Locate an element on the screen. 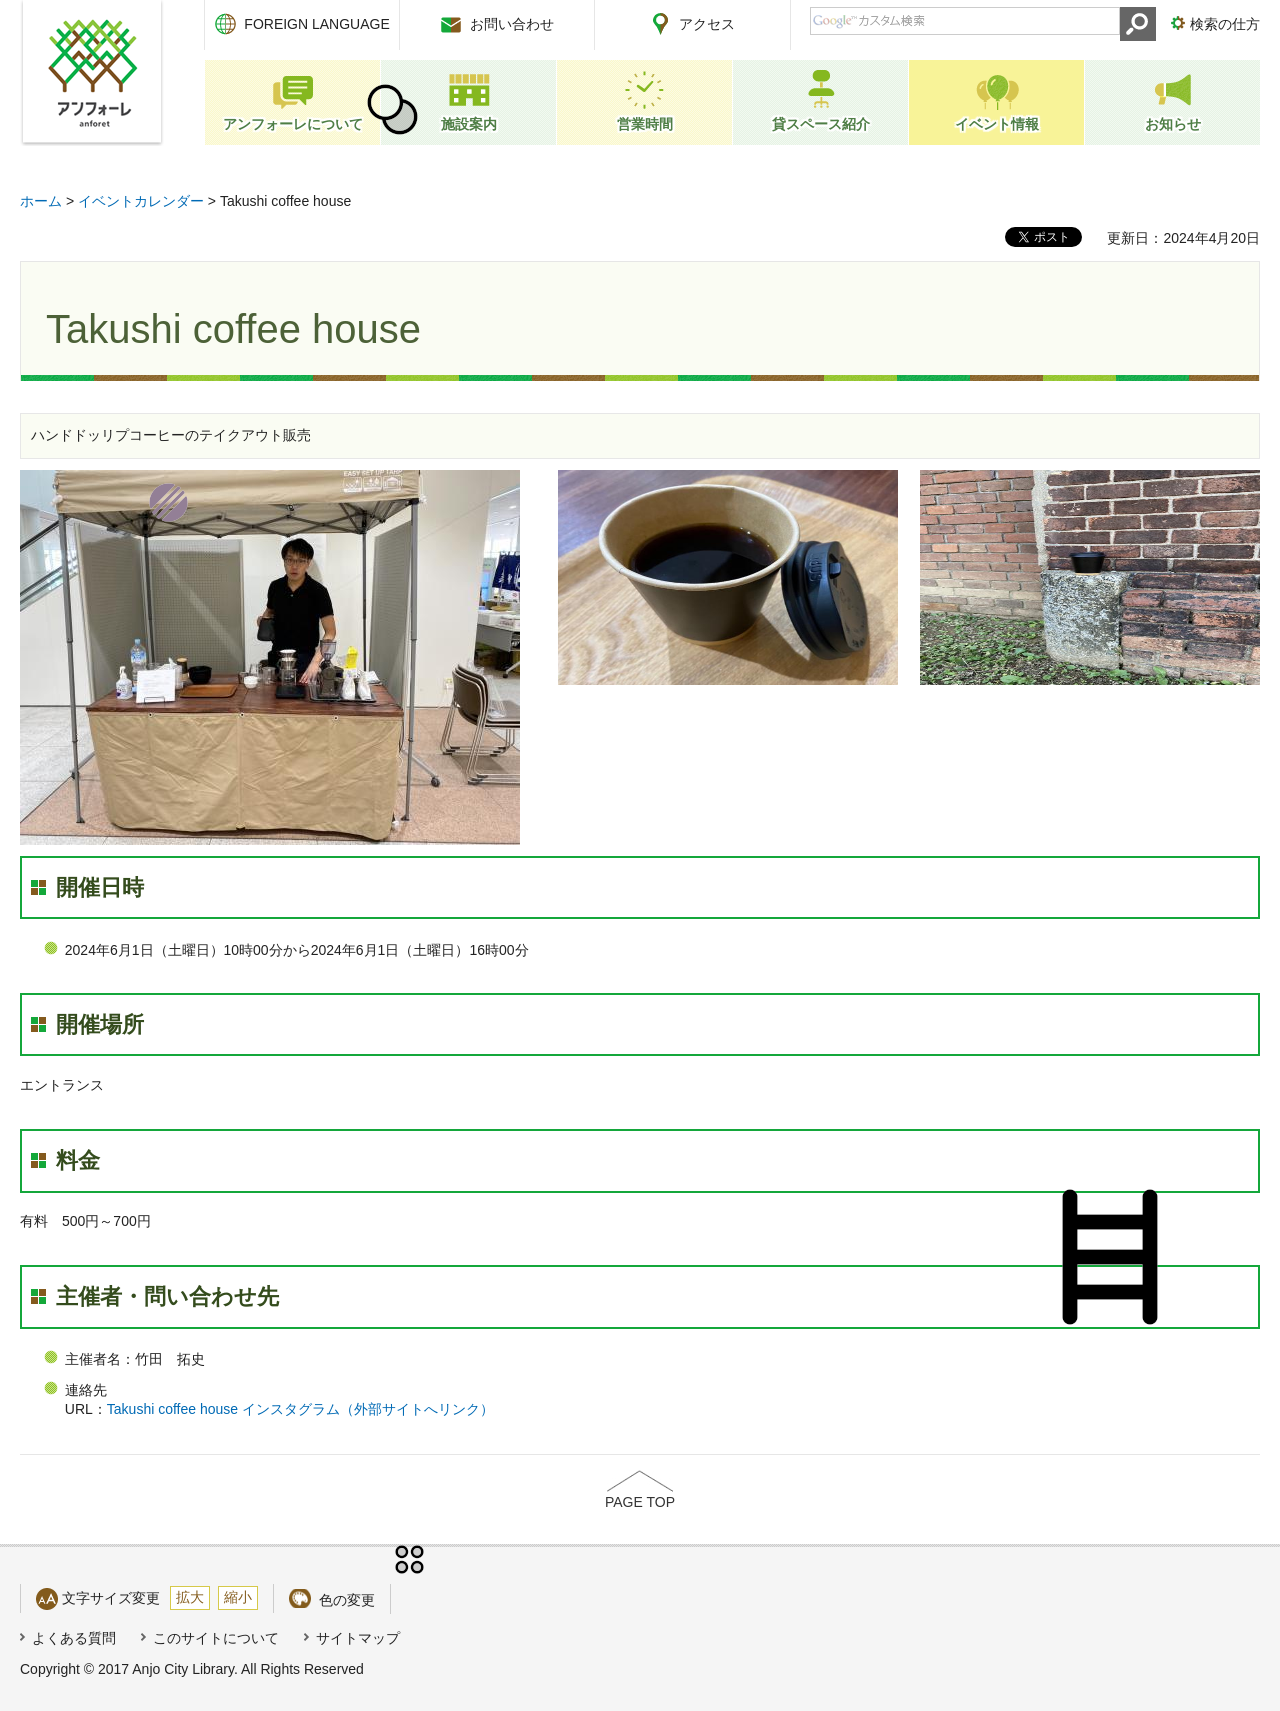 This screenshot has height=1711, width=1280. access boules or pétanque game is located at coordinates (168, 502).